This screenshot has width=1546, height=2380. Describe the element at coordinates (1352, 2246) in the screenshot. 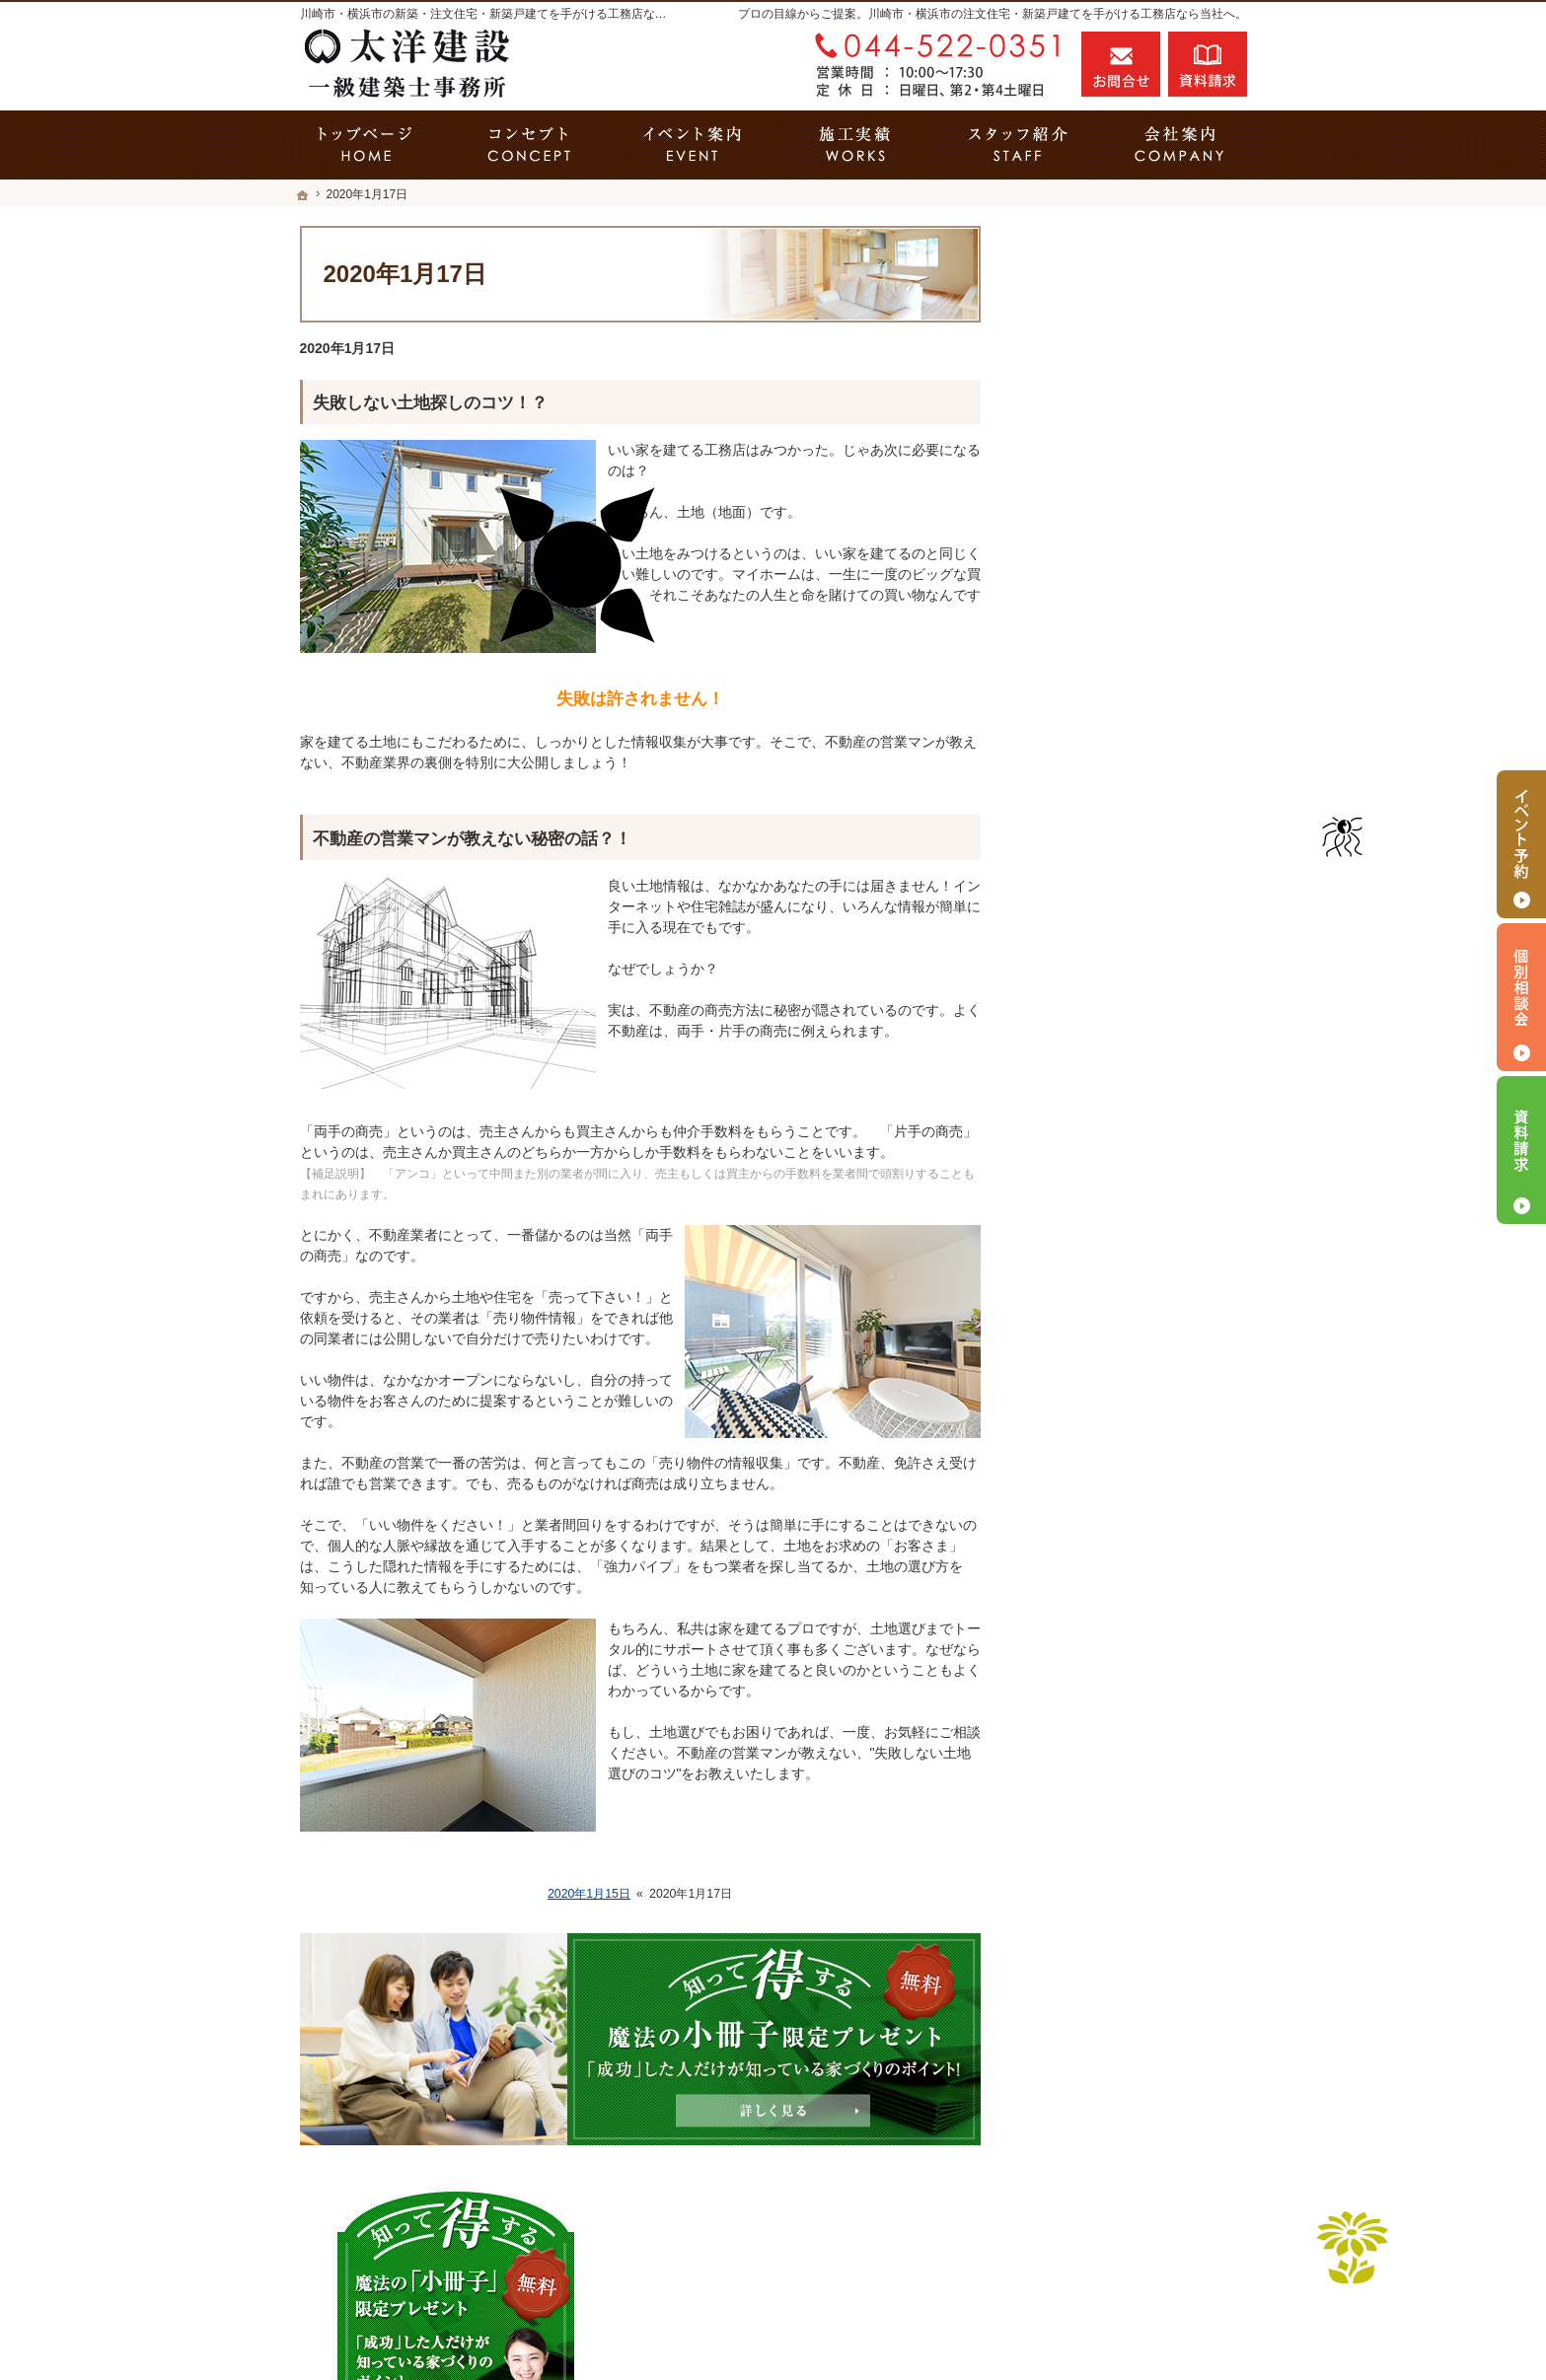

I see `decorative flower icon for nature or garden-themed content` at that location.